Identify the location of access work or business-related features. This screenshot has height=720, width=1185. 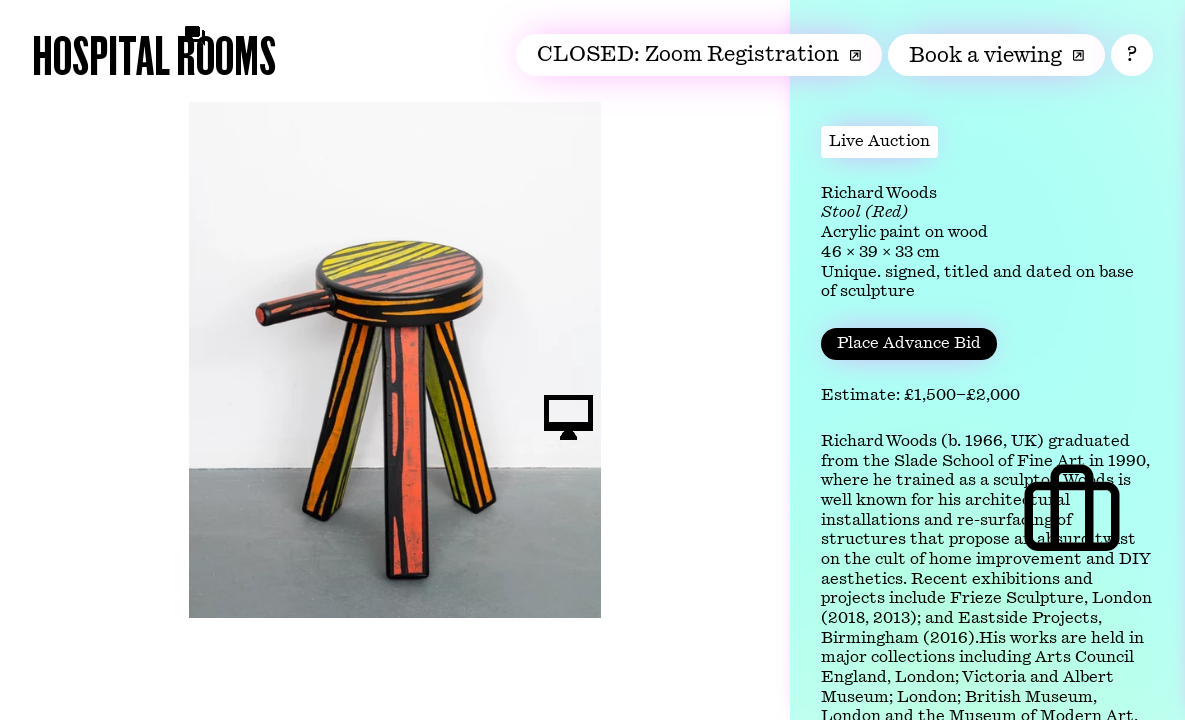
(1072, 512).